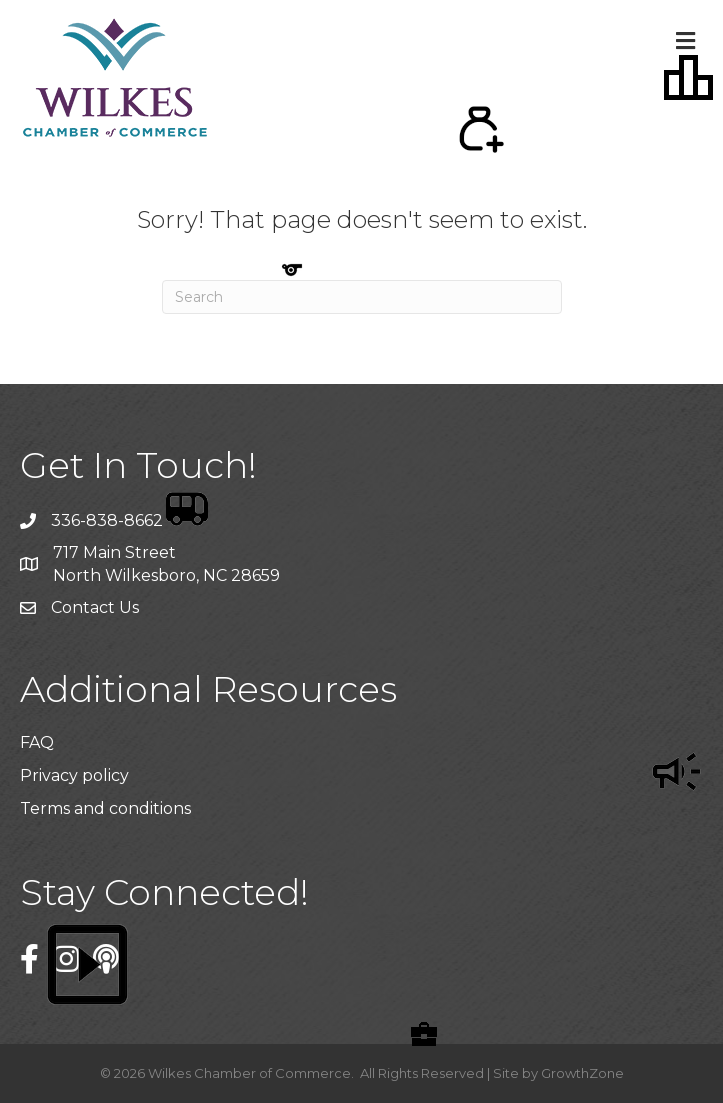  What do you see at coordinates (87, 964) in the screenshot?
I see `start a slideshow presentation` at bounding box center [87, 964].